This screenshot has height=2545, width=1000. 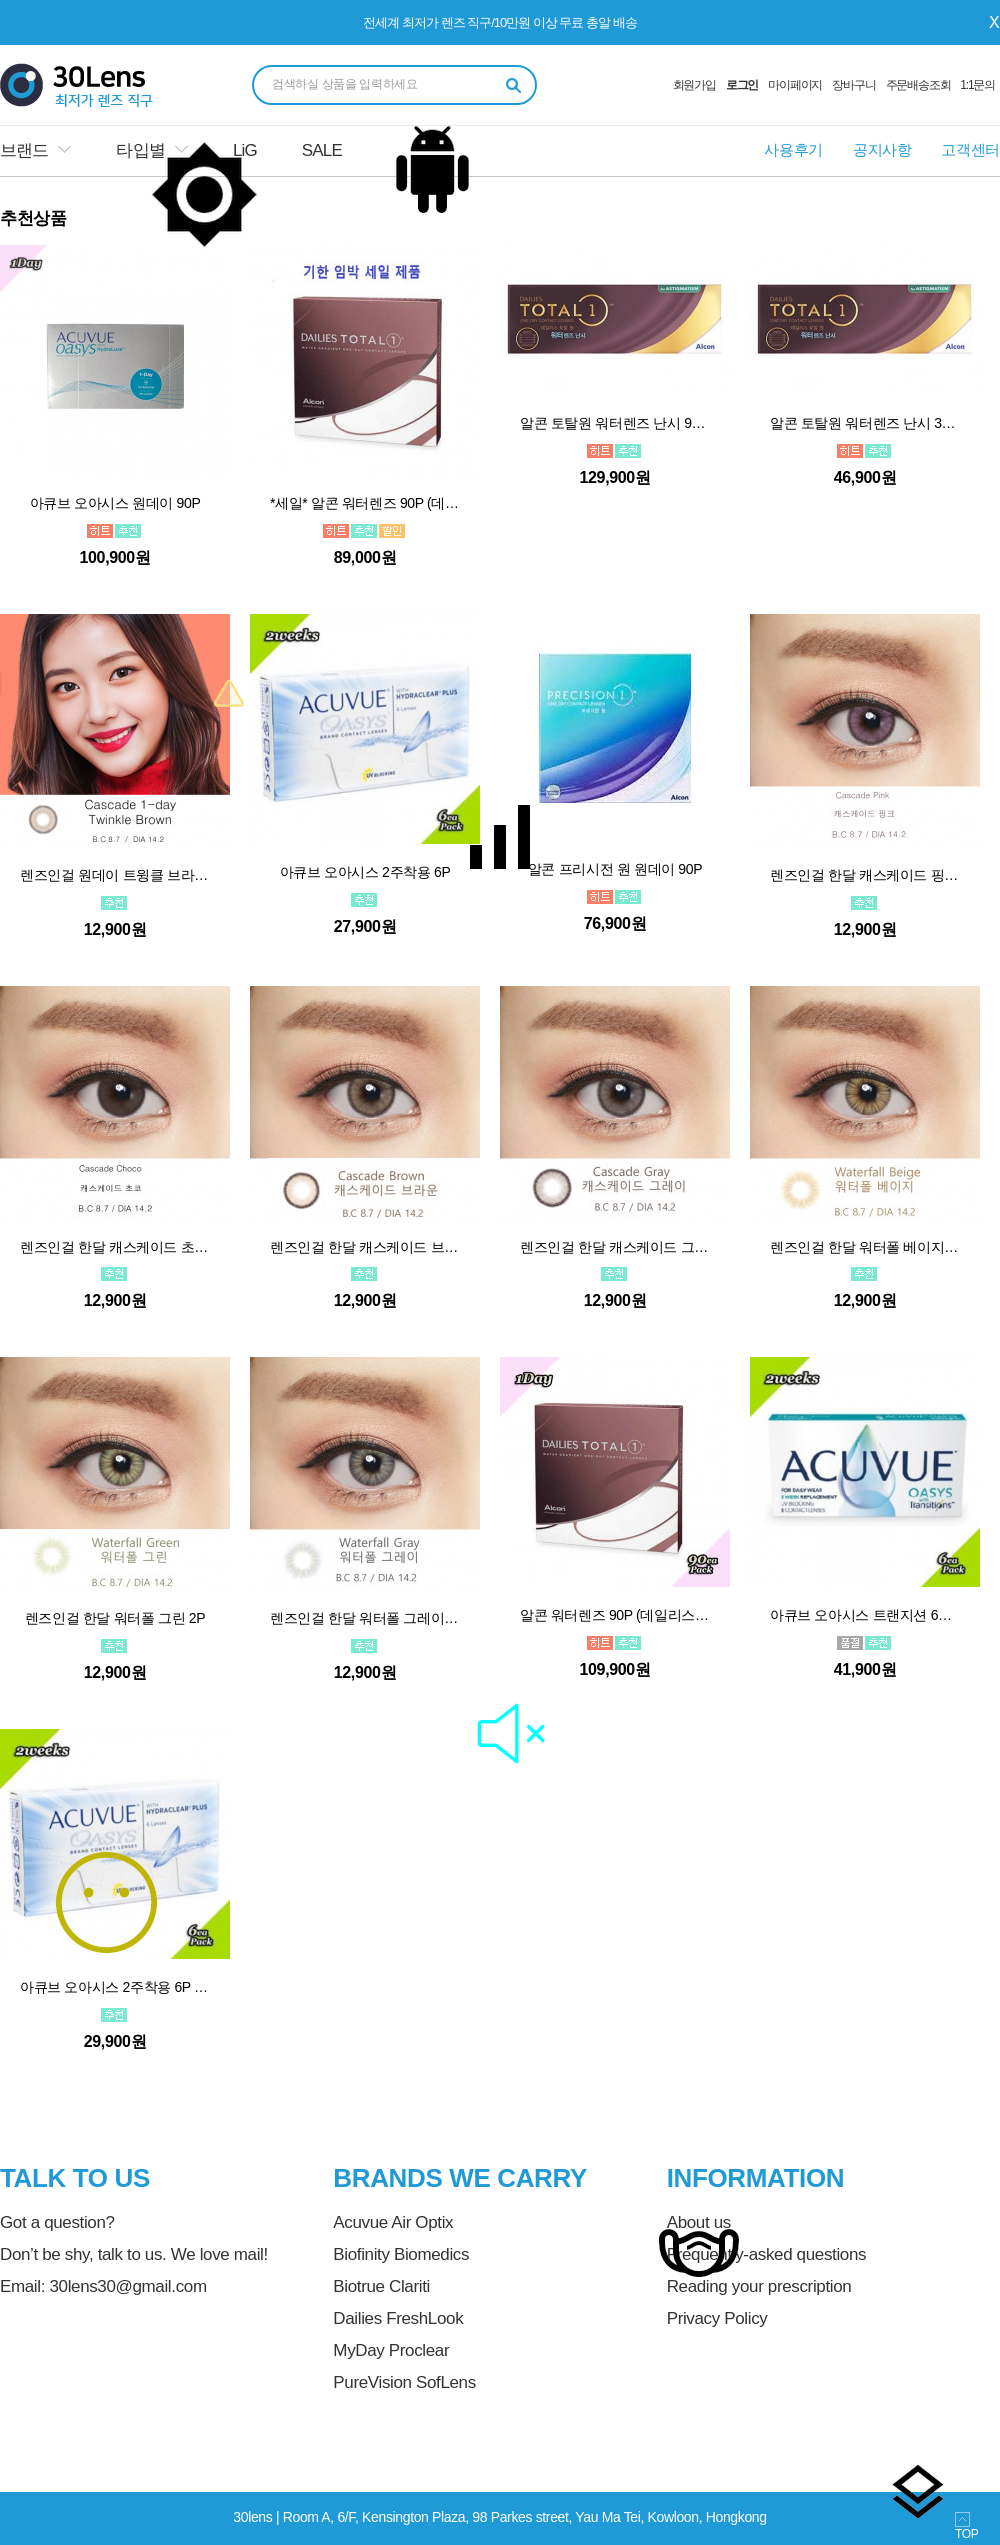 What do you see at coordinates (507, 1733) in the screenshot?
I see `mute audio or sound` at bounding box center [507, 1733].